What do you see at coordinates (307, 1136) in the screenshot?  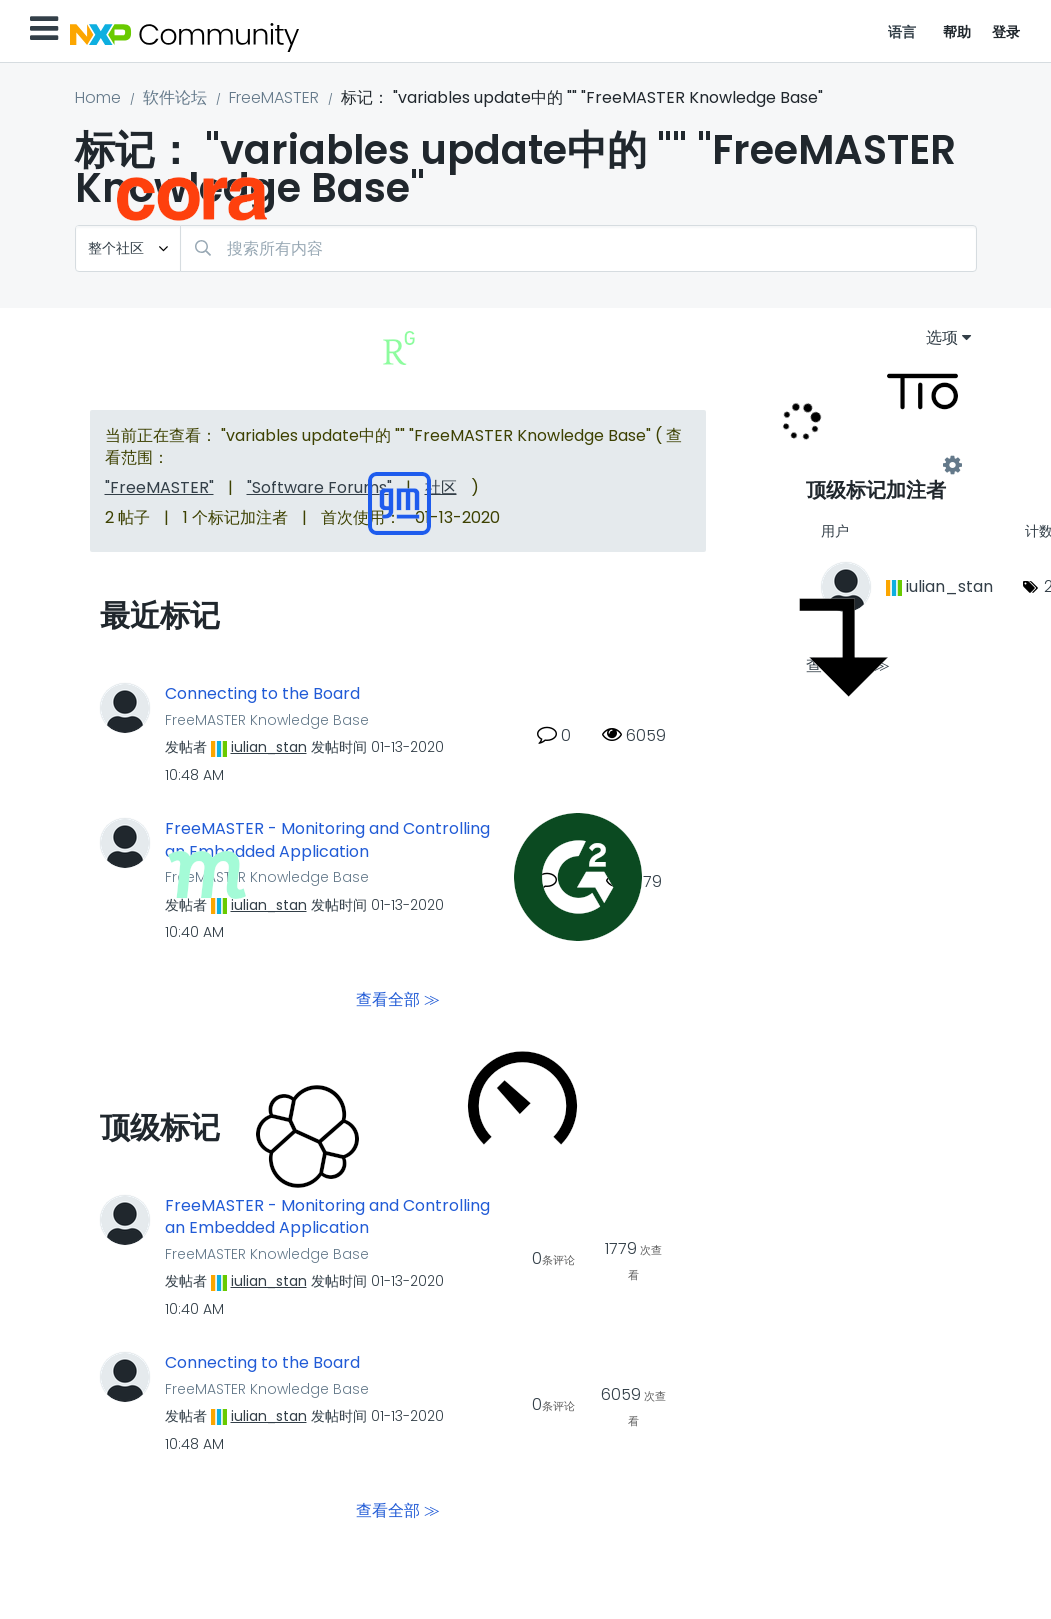 I see `elastic company logo` at bounding box center [307, 1136].